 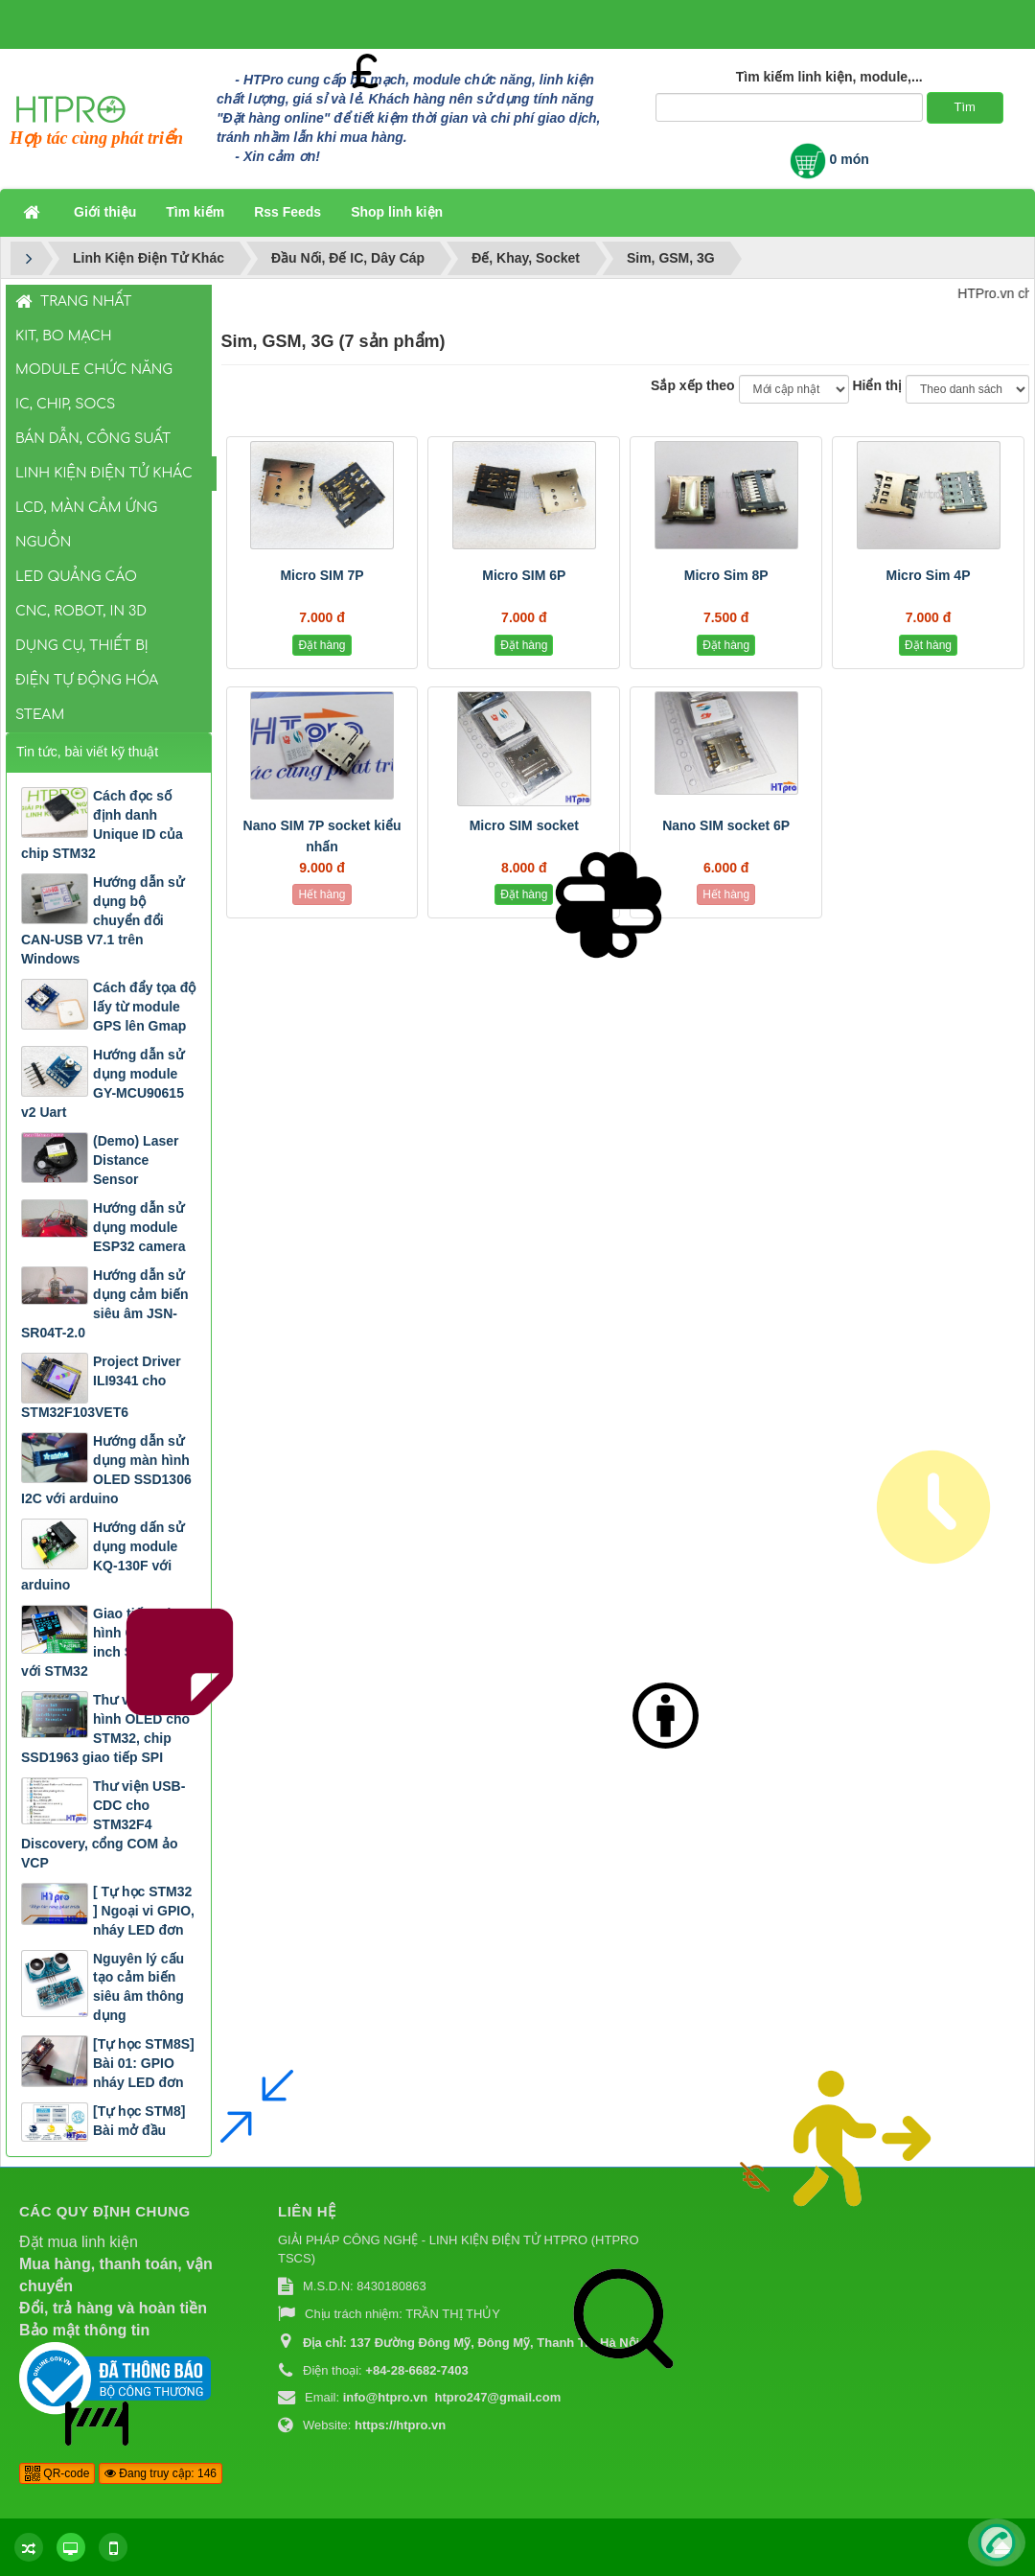 I want to click on search for content or items, so click(x=623, y=2318).